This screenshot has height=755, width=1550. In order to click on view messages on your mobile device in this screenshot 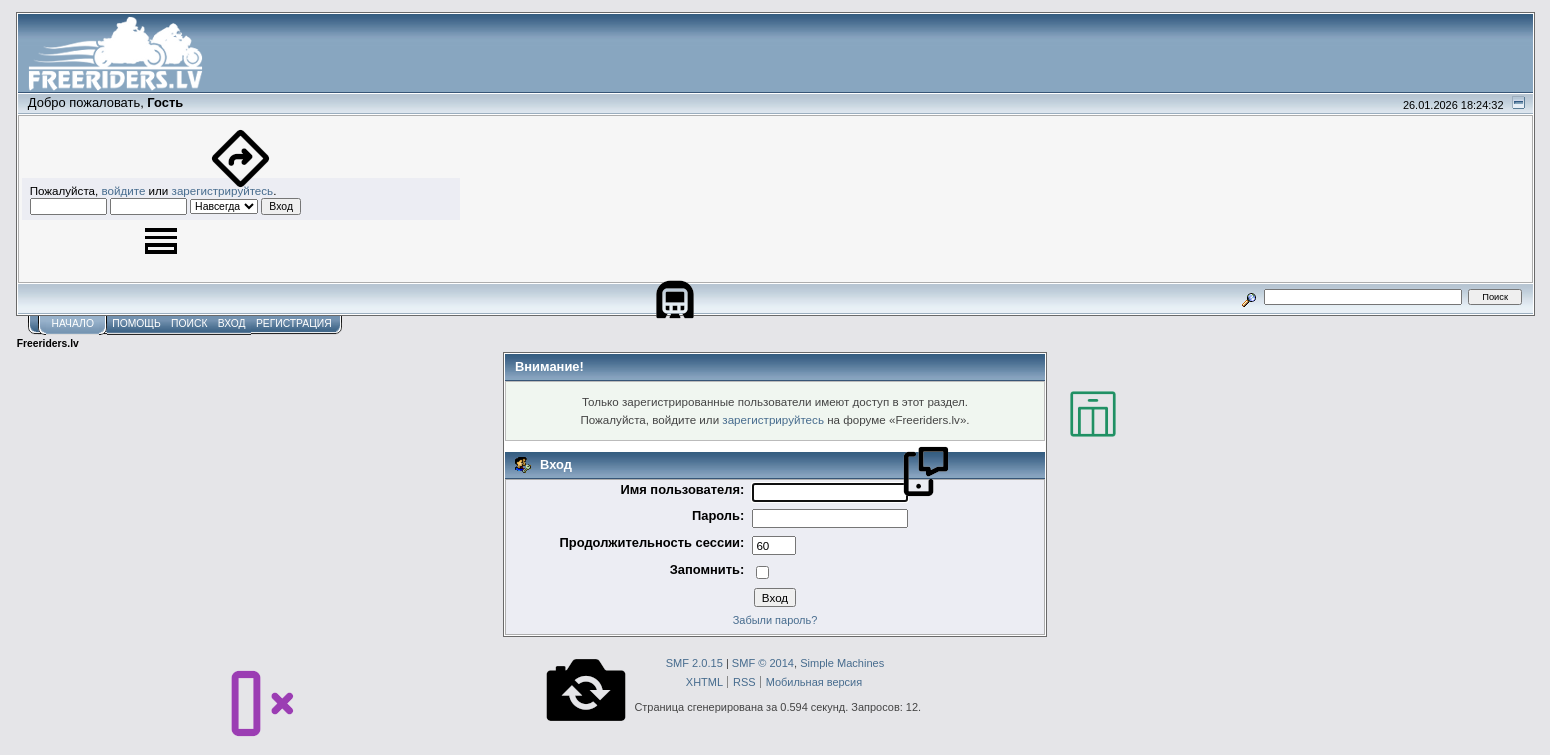, I will do `click(923, 471)`.